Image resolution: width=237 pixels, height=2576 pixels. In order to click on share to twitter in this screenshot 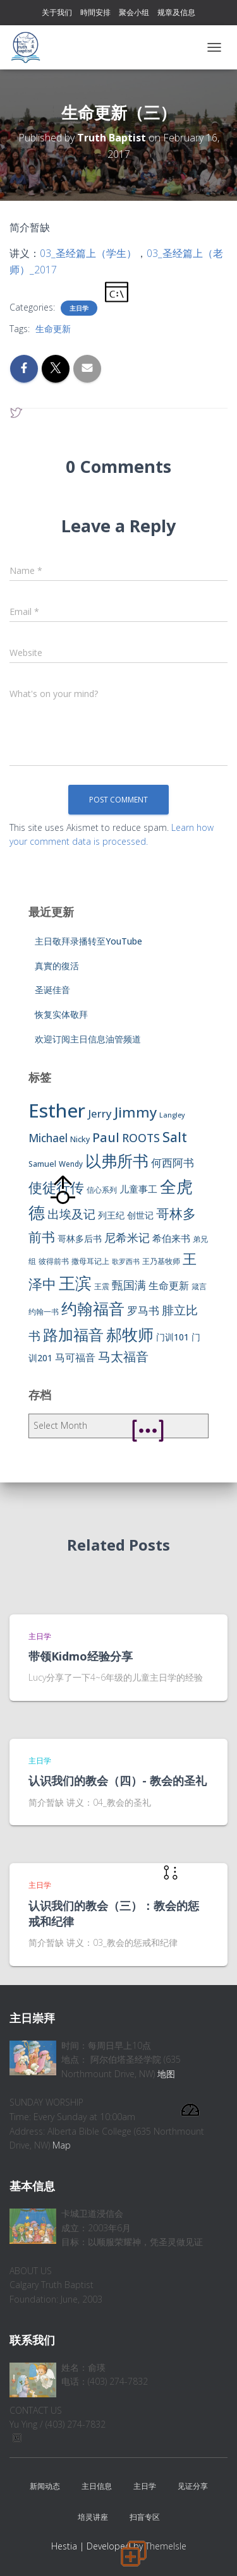, I will do `click(16, 412)`.